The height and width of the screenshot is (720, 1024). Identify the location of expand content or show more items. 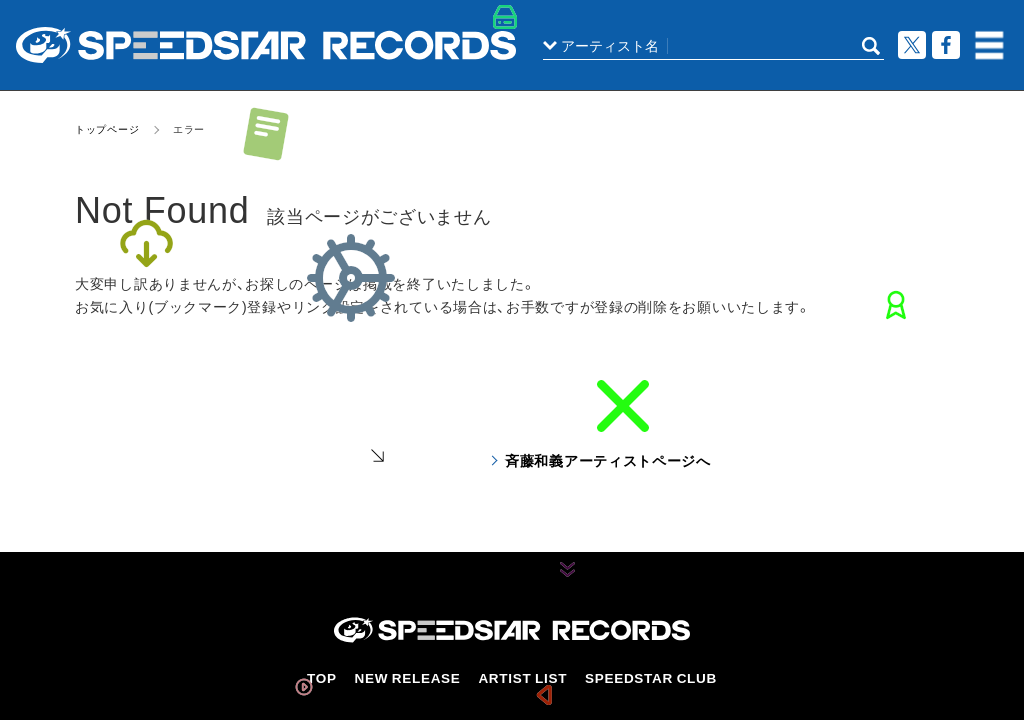
(567, 569).